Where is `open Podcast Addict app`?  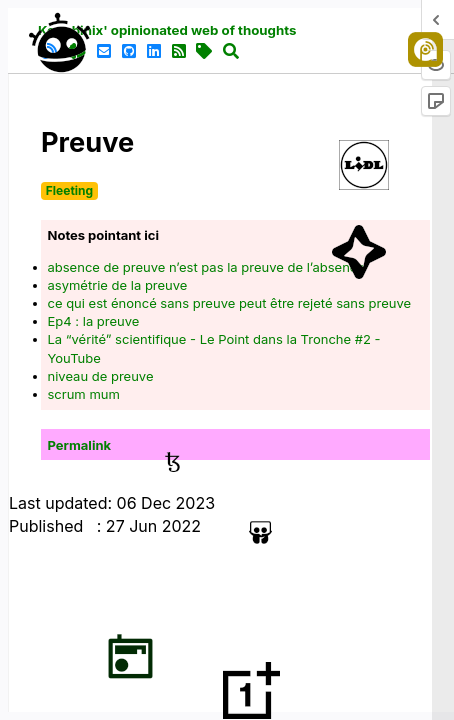 open Podcast Addict app is located at coordinates (425, 49).